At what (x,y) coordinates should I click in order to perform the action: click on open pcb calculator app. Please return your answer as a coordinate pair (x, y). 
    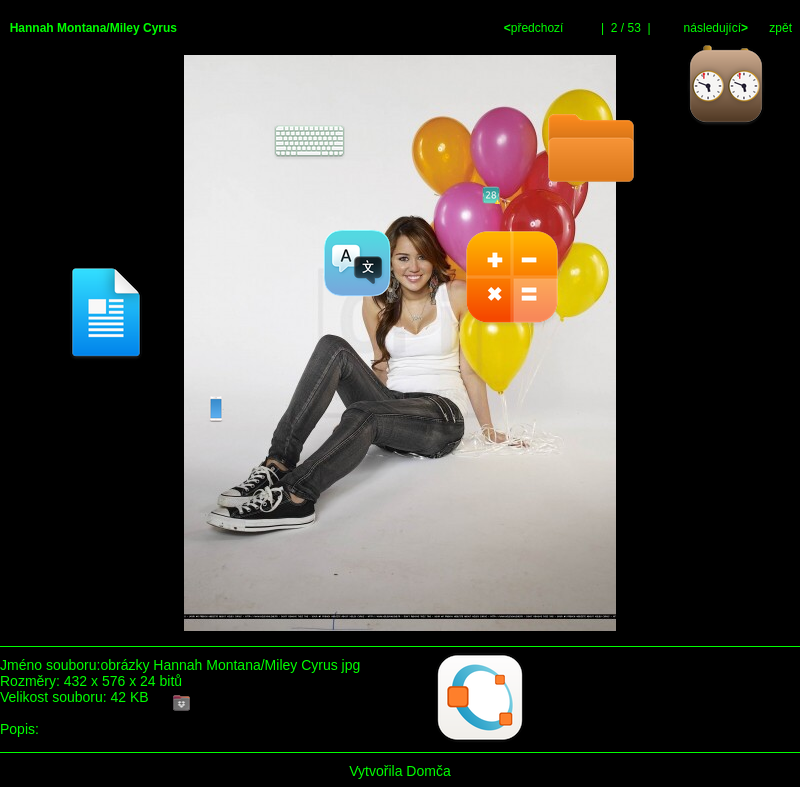
    Looking at the image, I should click on (512, 277).